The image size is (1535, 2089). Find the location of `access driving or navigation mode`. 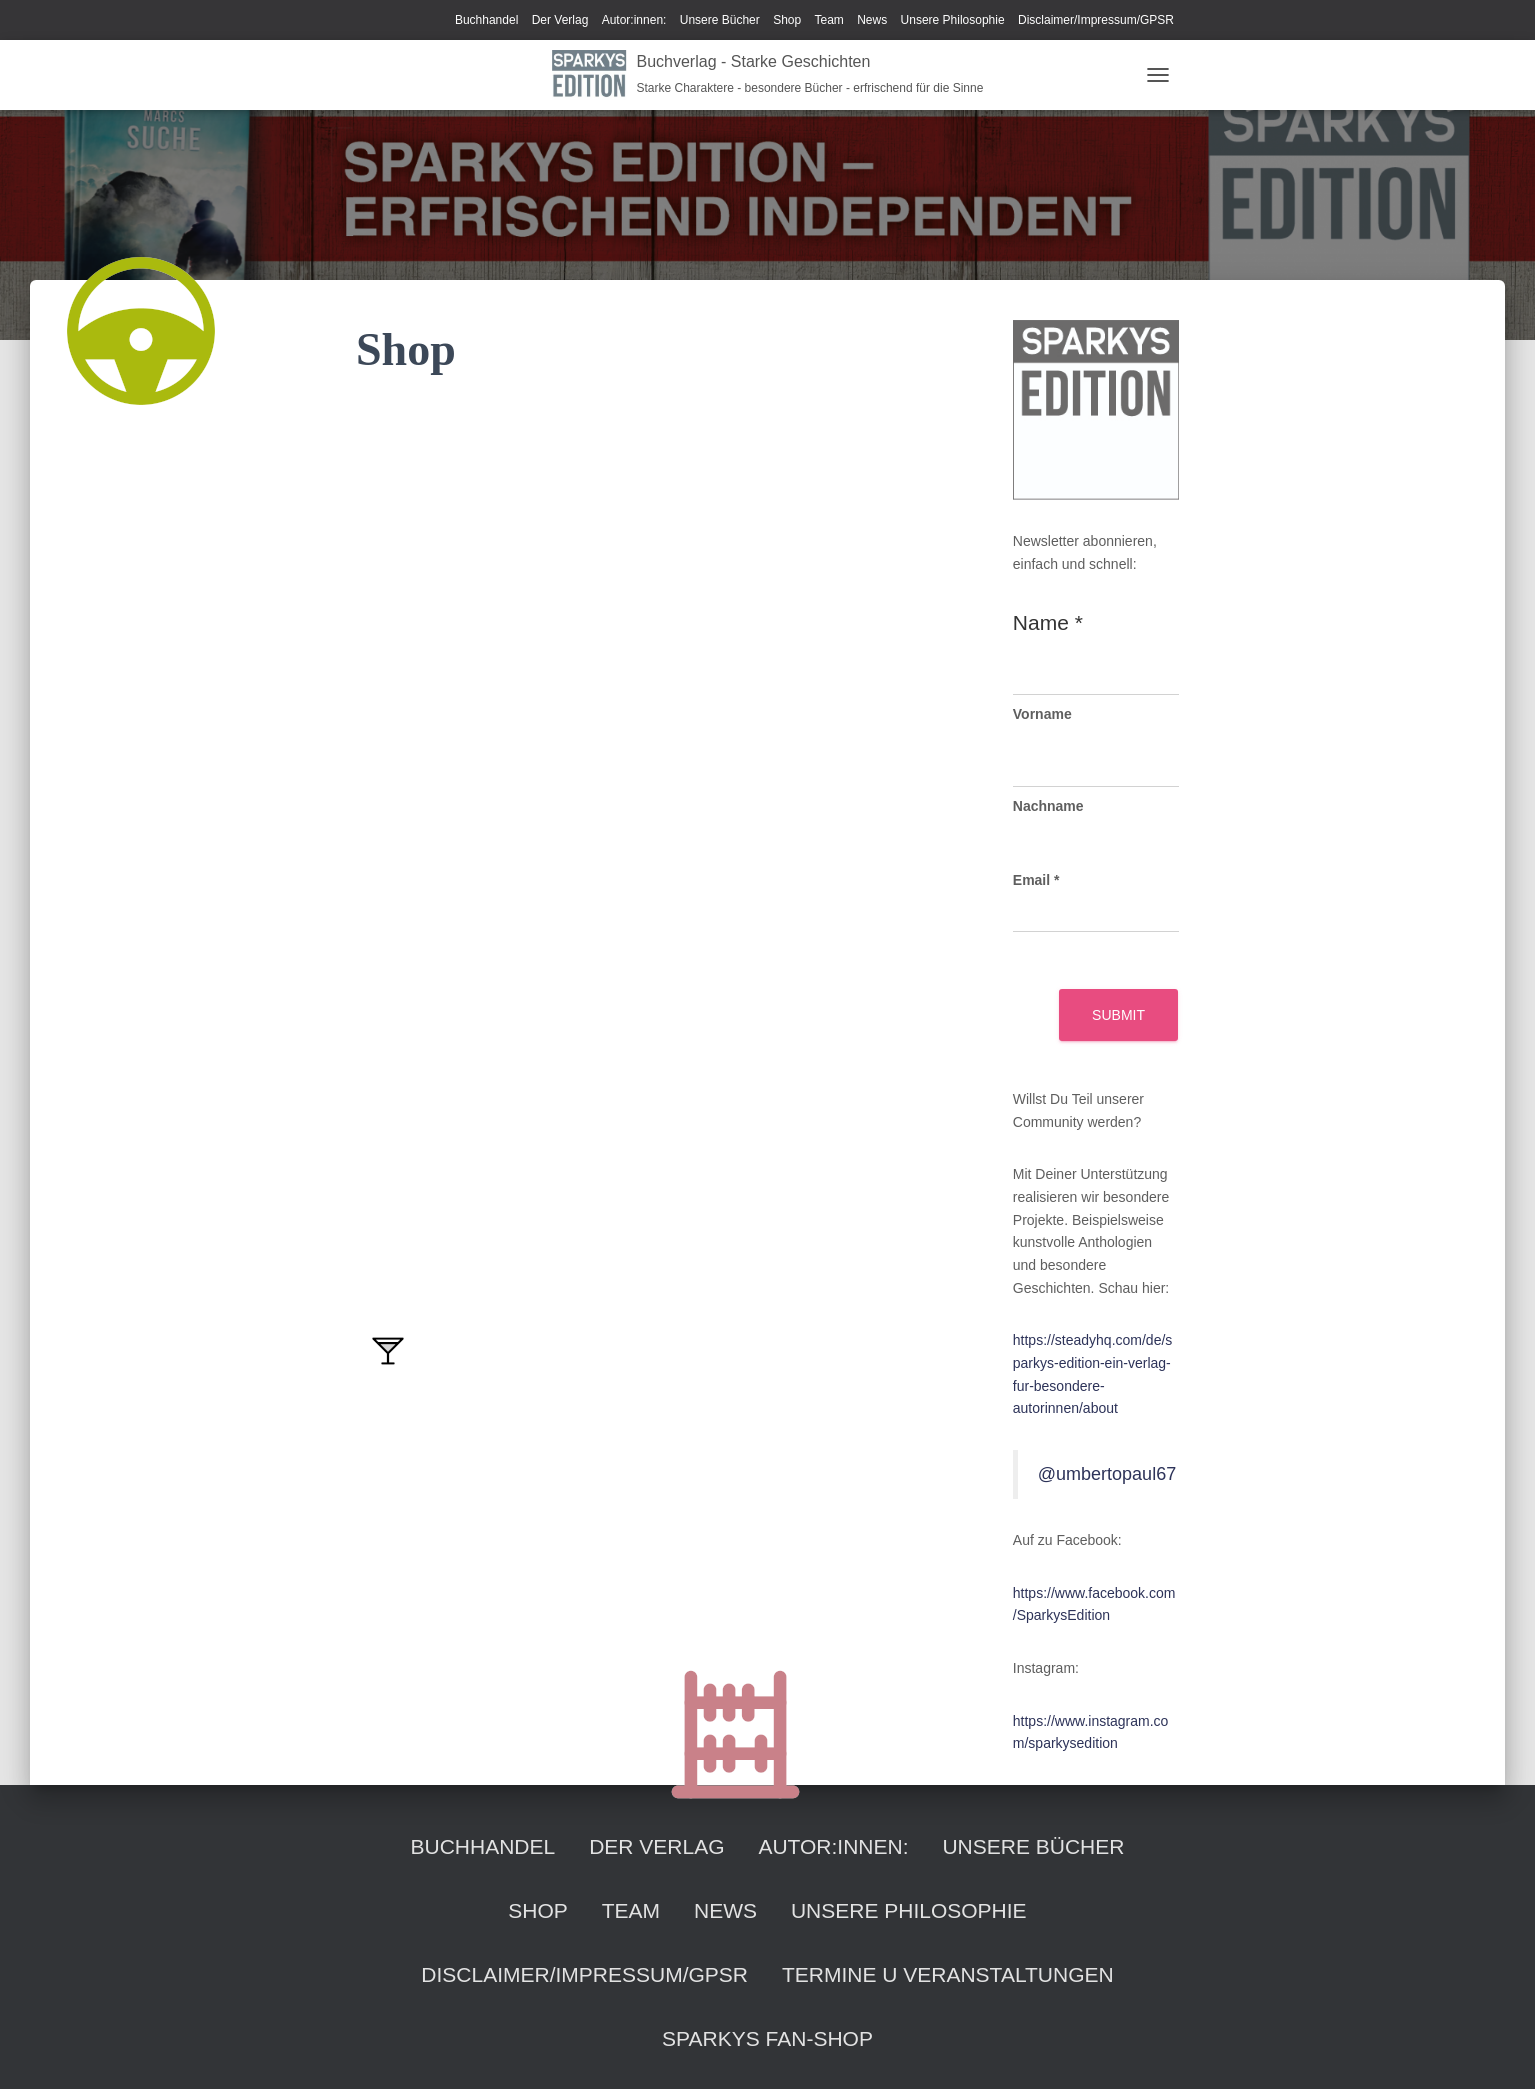

access driving or navigation mode is located at coordinates (141, 331).